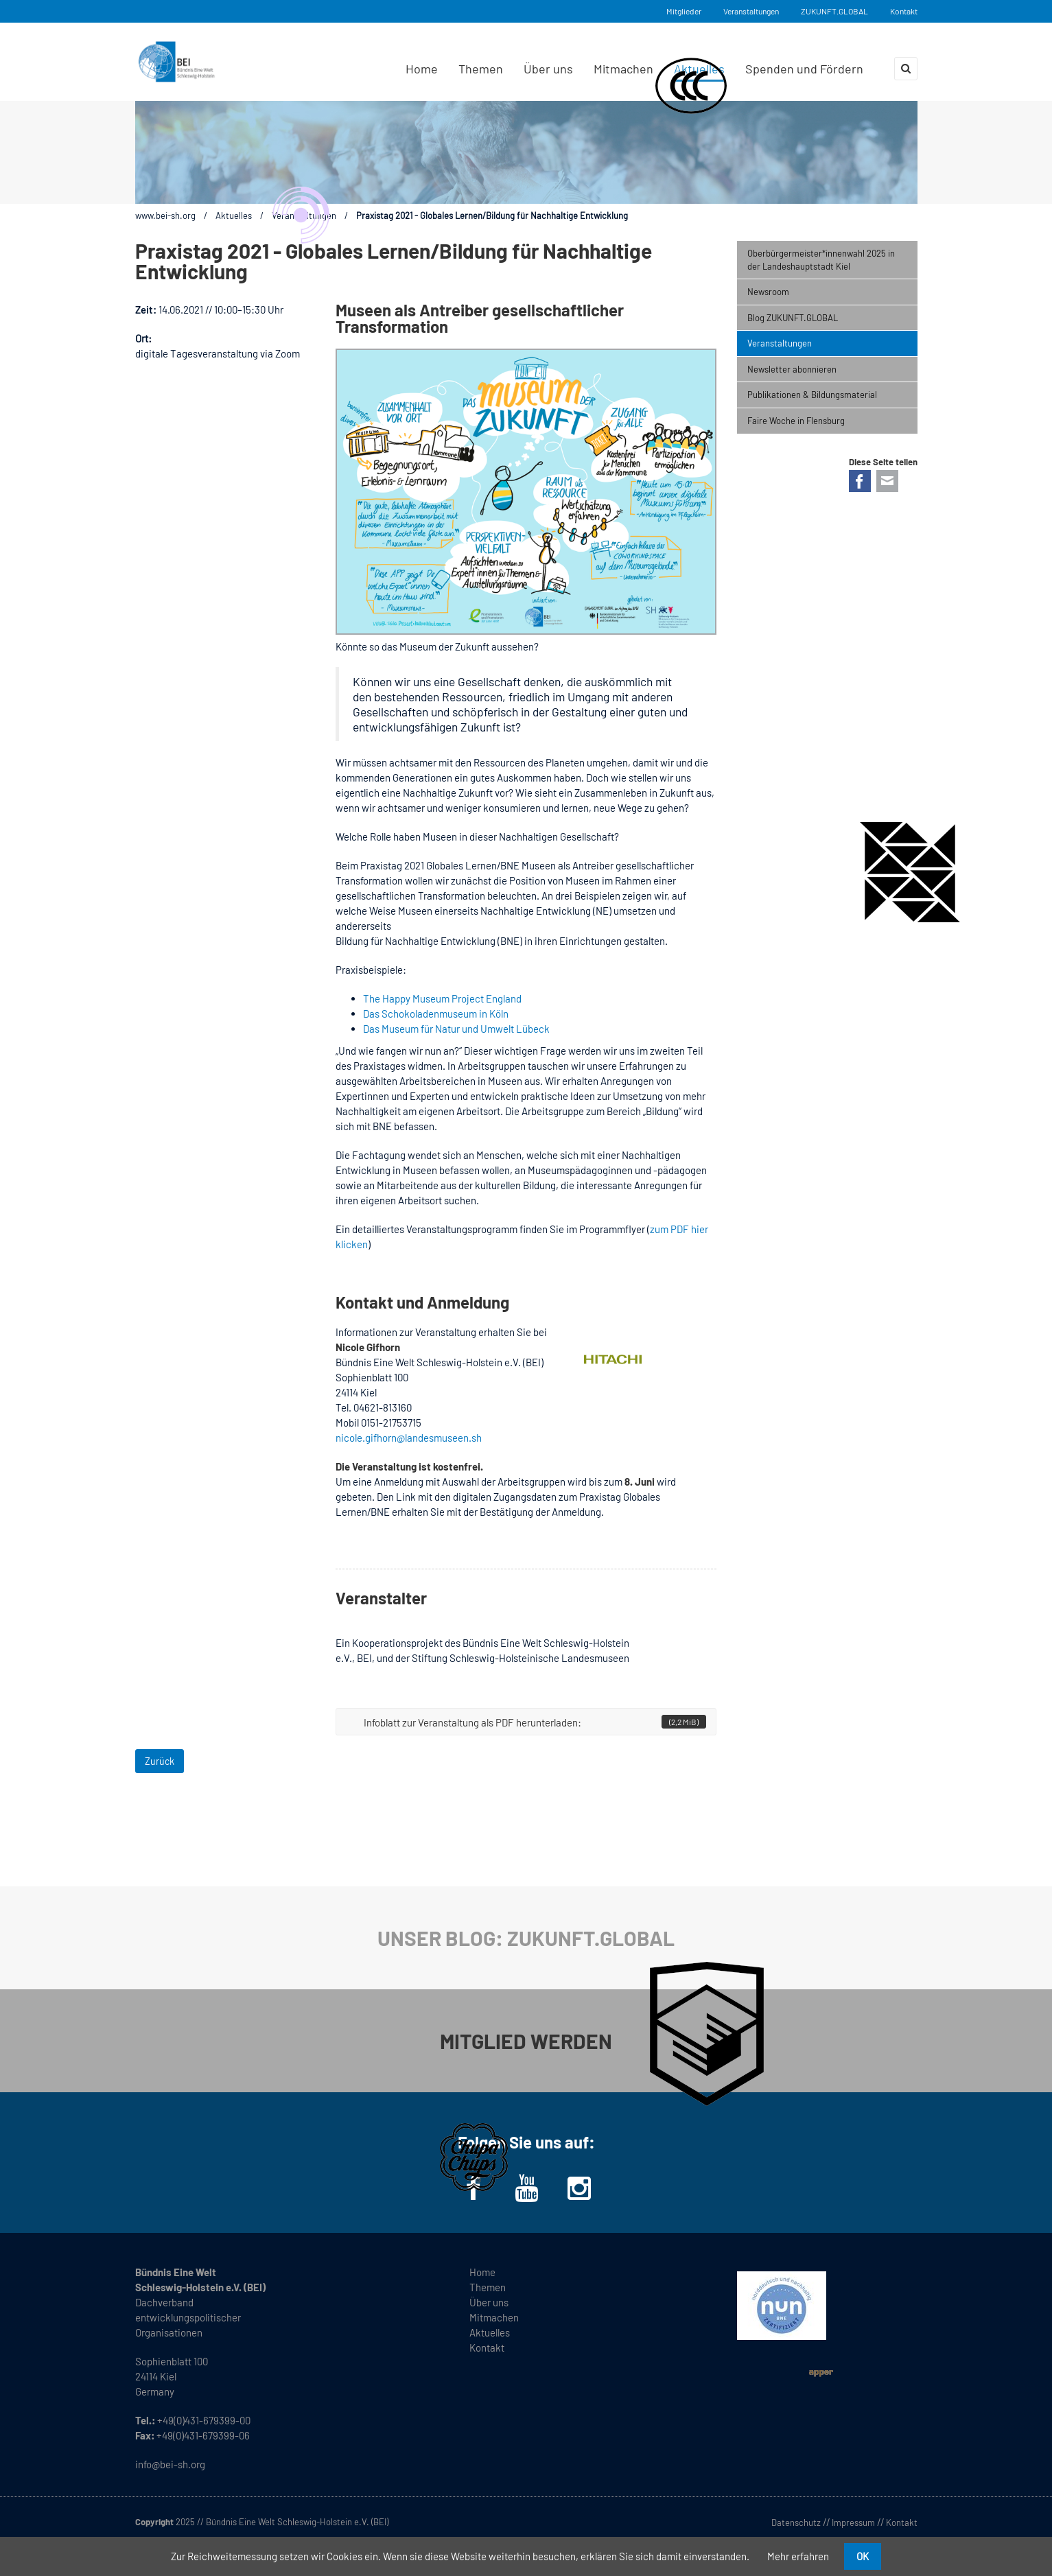 This screenshot has width=1052, height=2576. I want to click on chupa chups brand logo, so click(474, 2157).